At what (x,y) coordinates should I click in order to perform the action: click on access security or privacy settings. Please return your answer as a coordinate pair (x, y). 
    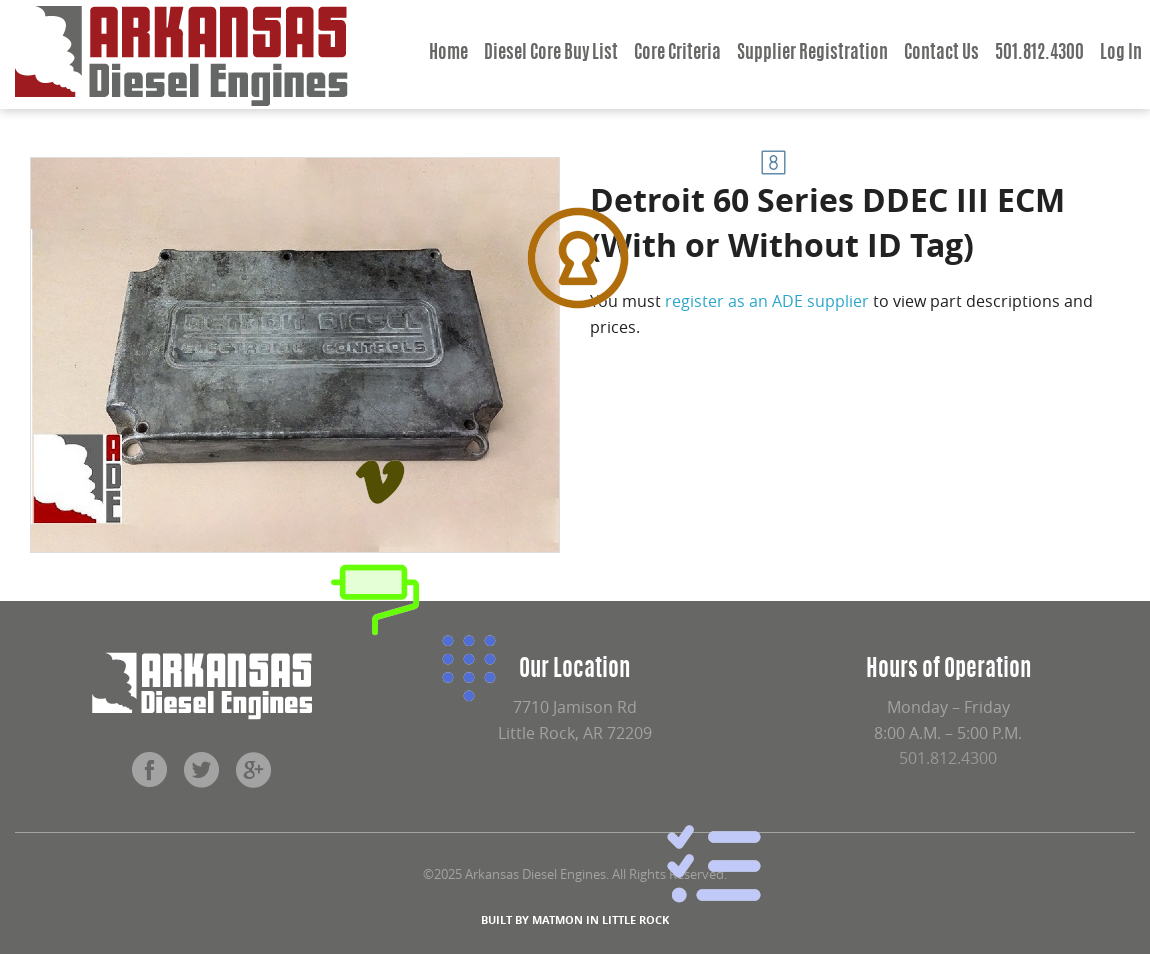
    Looking at the image, I should click on (578, 258).